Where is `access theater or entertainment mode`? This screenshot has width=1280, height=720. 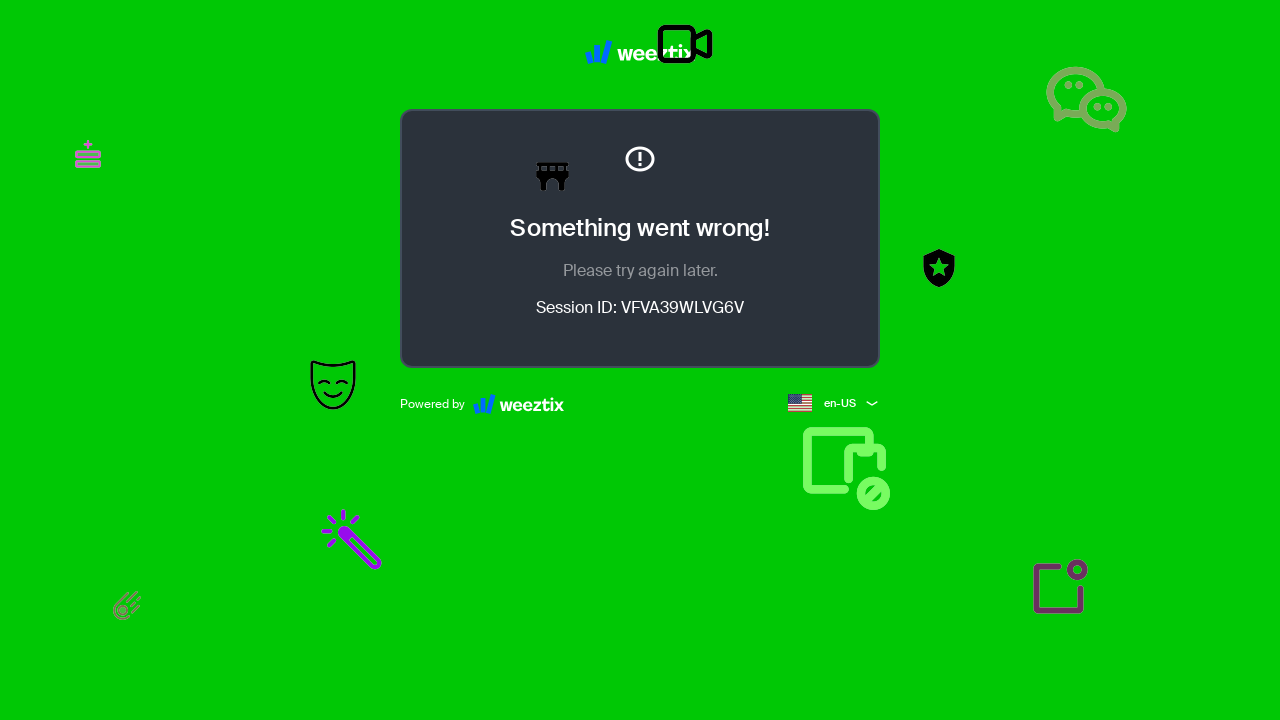
access theater or entertainment mode is located at coordinates (333, 383).